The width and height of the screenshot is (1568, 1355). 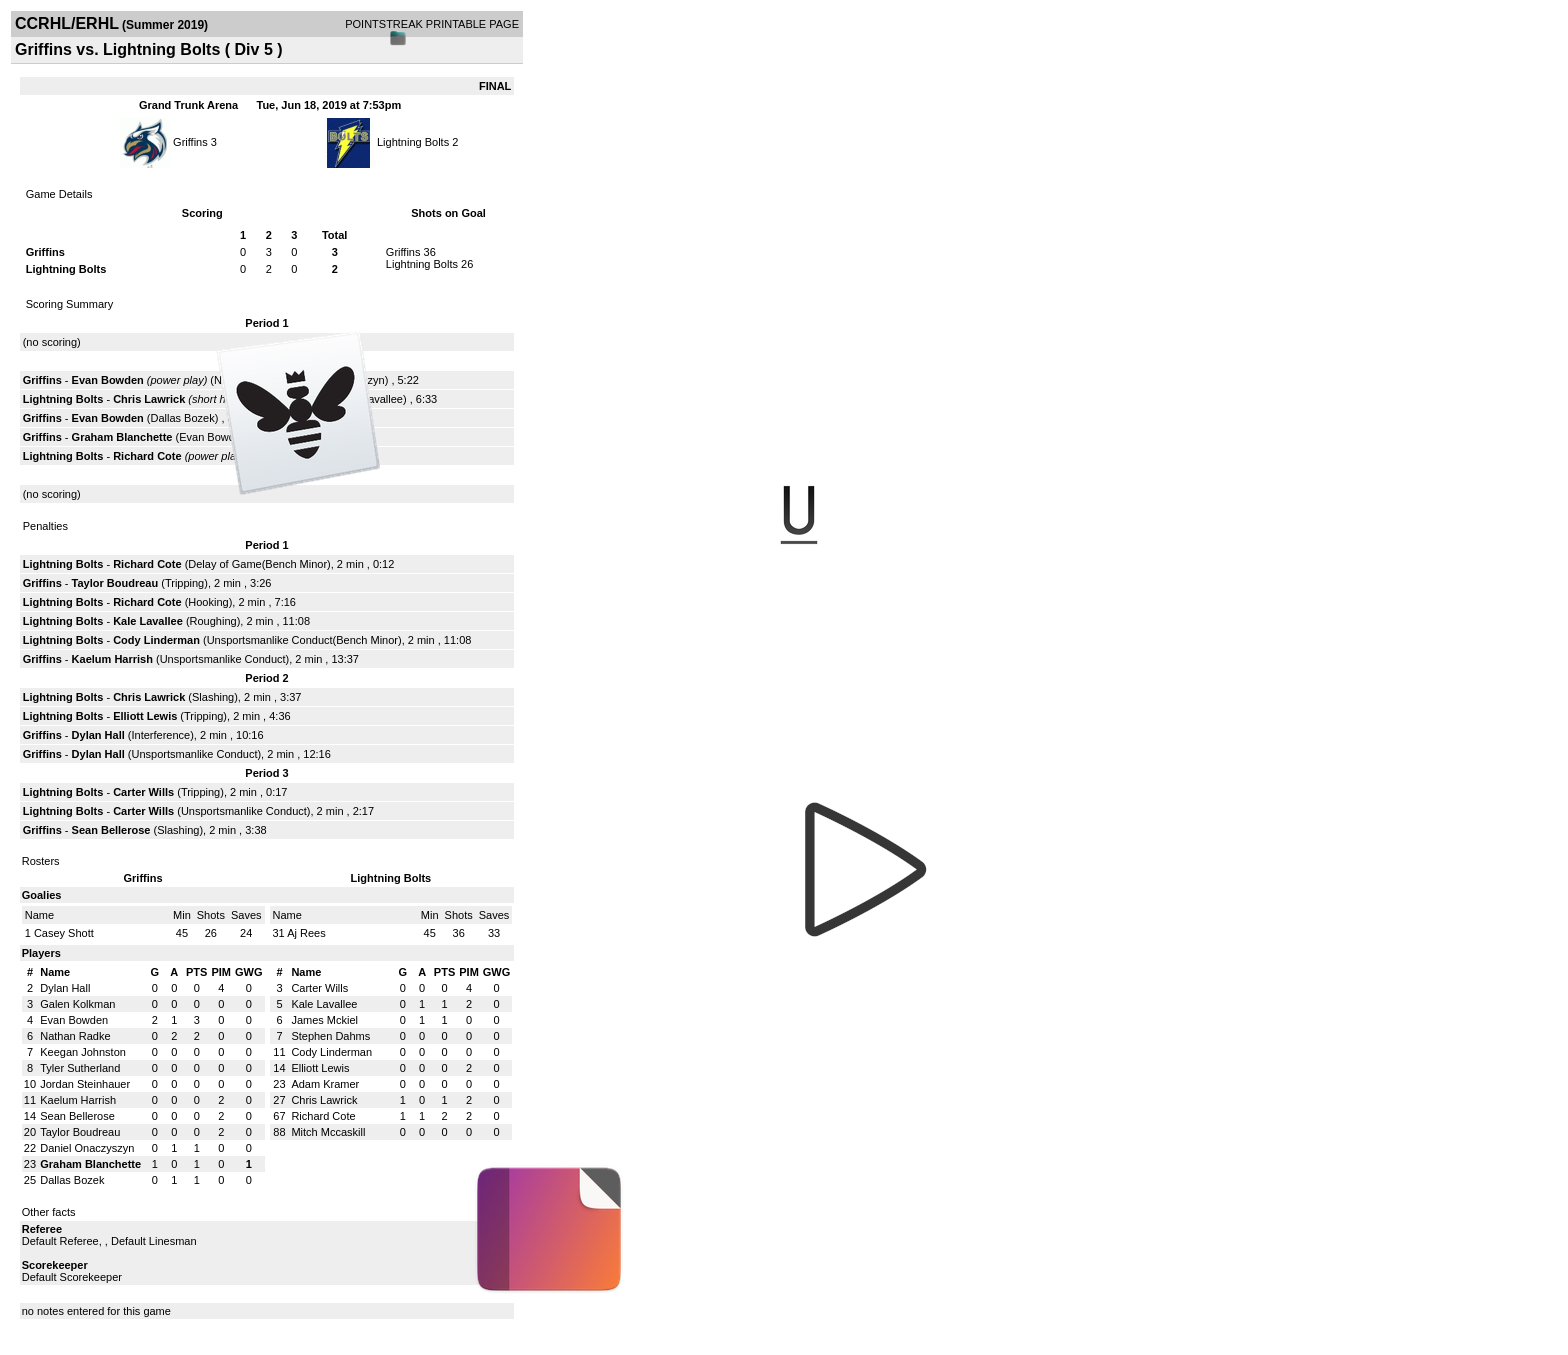 I want to click on open folder containing files, so click(x=398, y=38).